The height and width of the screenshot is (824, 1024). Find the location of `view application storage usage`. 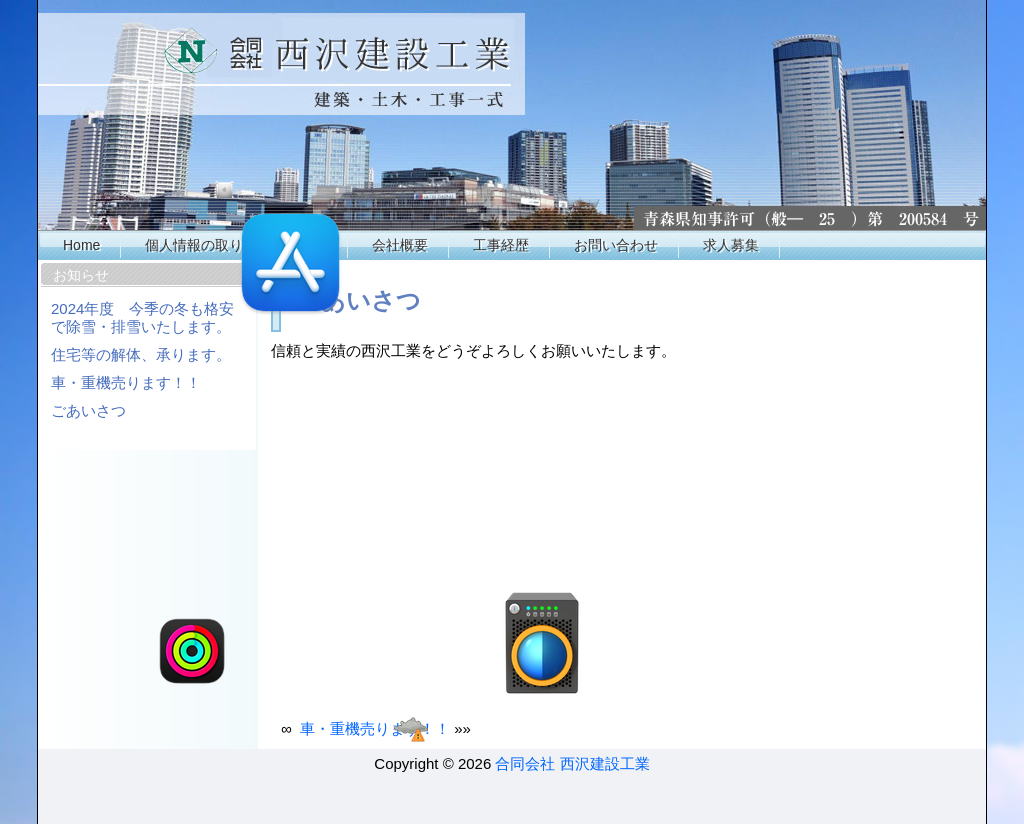

view application storage usage is located at coordinates (290, 262).